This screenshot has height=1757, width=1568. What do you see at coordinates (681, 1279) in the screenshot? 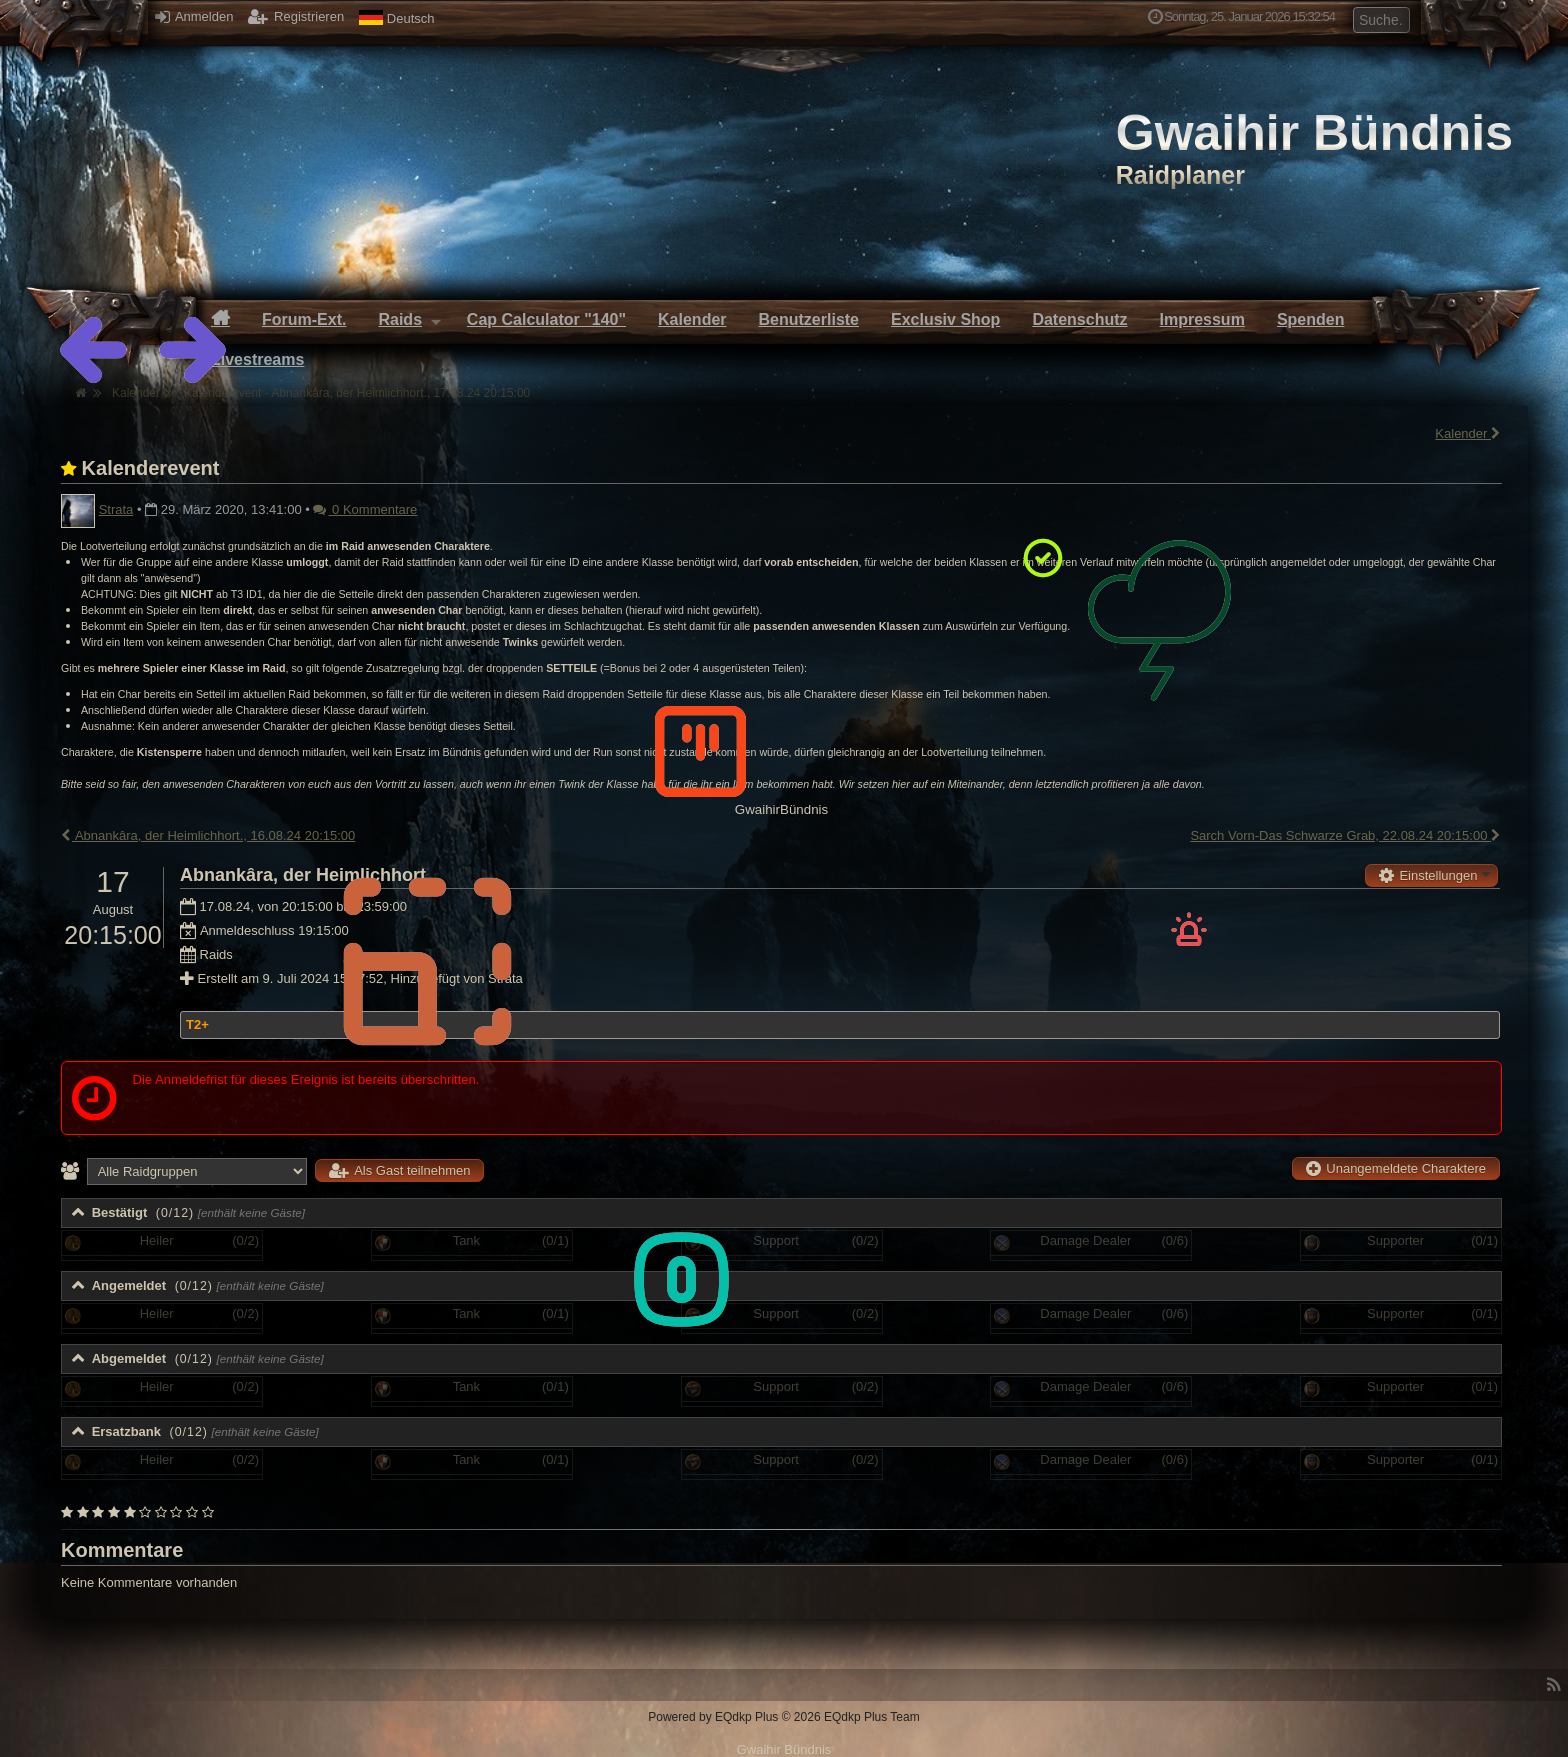
I see `represents the letter "o" in a menu or keyboard interface` at bounding box center [681, 1279].